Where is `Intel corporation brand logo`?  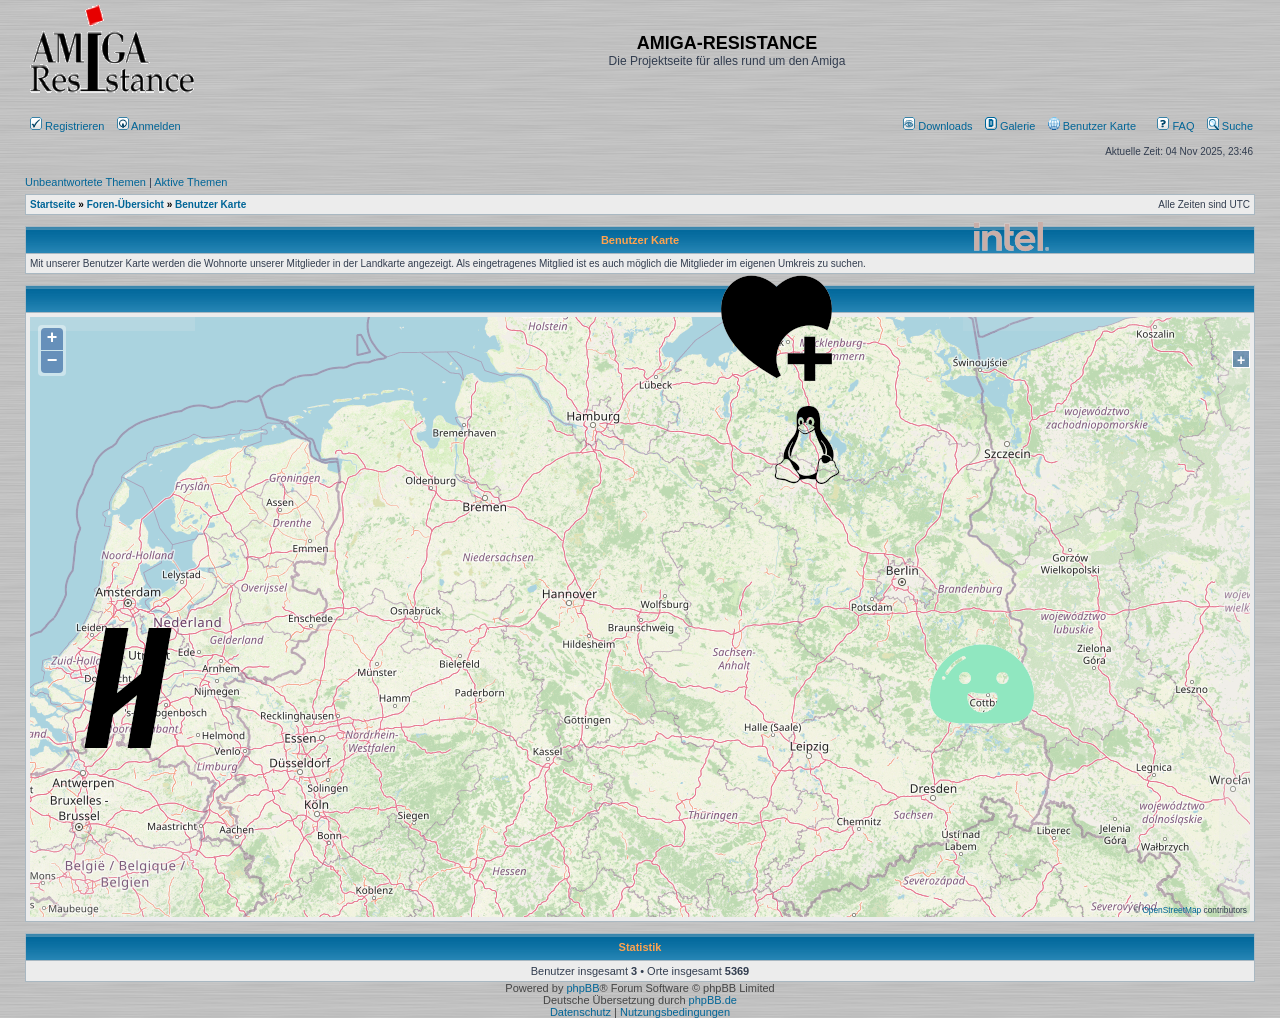
Intel corporation brand logo is located at coordinates (1011, 236).